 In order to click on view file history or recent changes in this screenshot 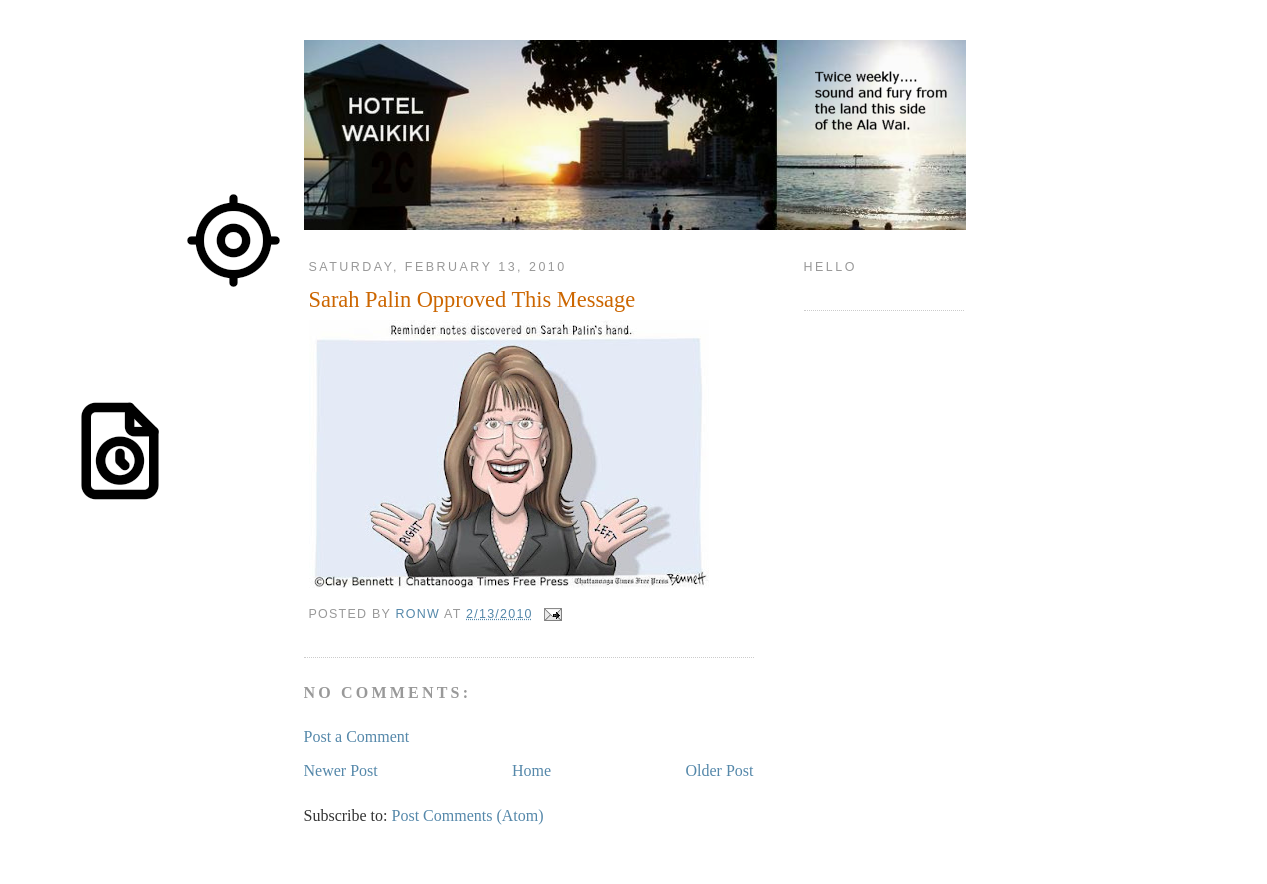, I will do `click(120, 451)`.